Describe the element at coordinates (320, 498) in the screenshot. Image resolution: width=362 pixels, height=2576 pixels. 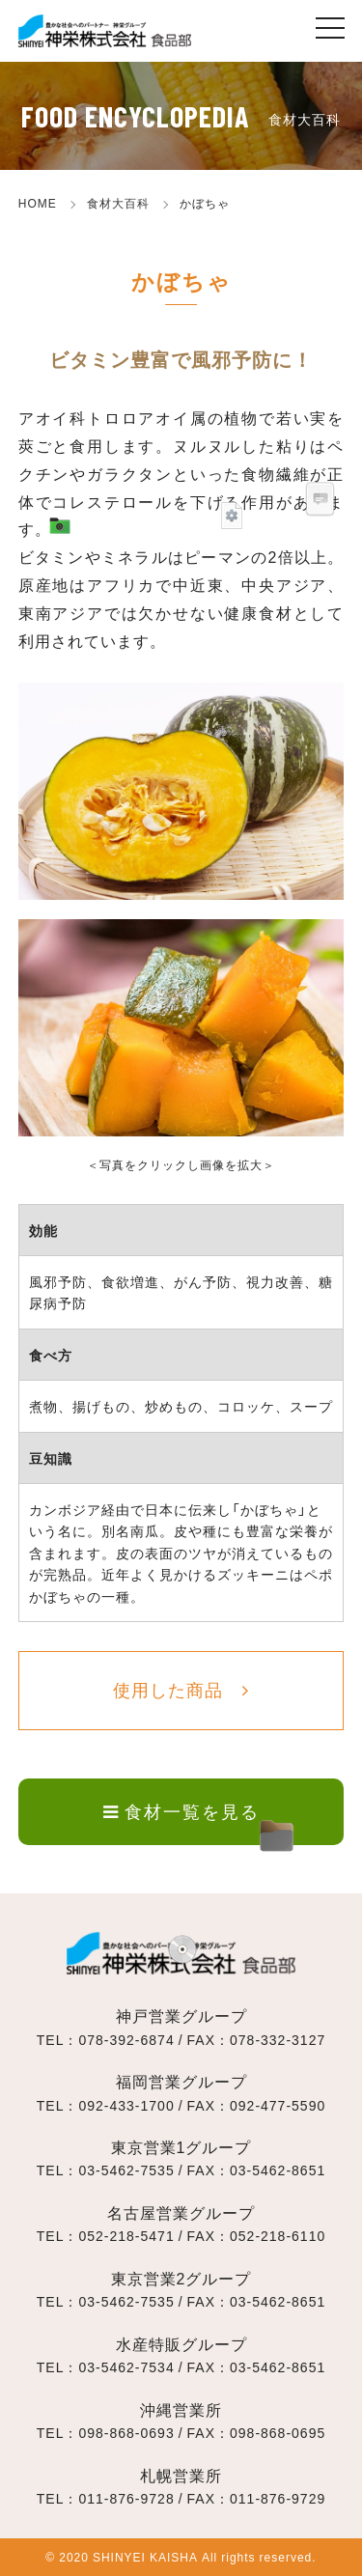
I see `a SAMI subtitle or caption file` at that location.